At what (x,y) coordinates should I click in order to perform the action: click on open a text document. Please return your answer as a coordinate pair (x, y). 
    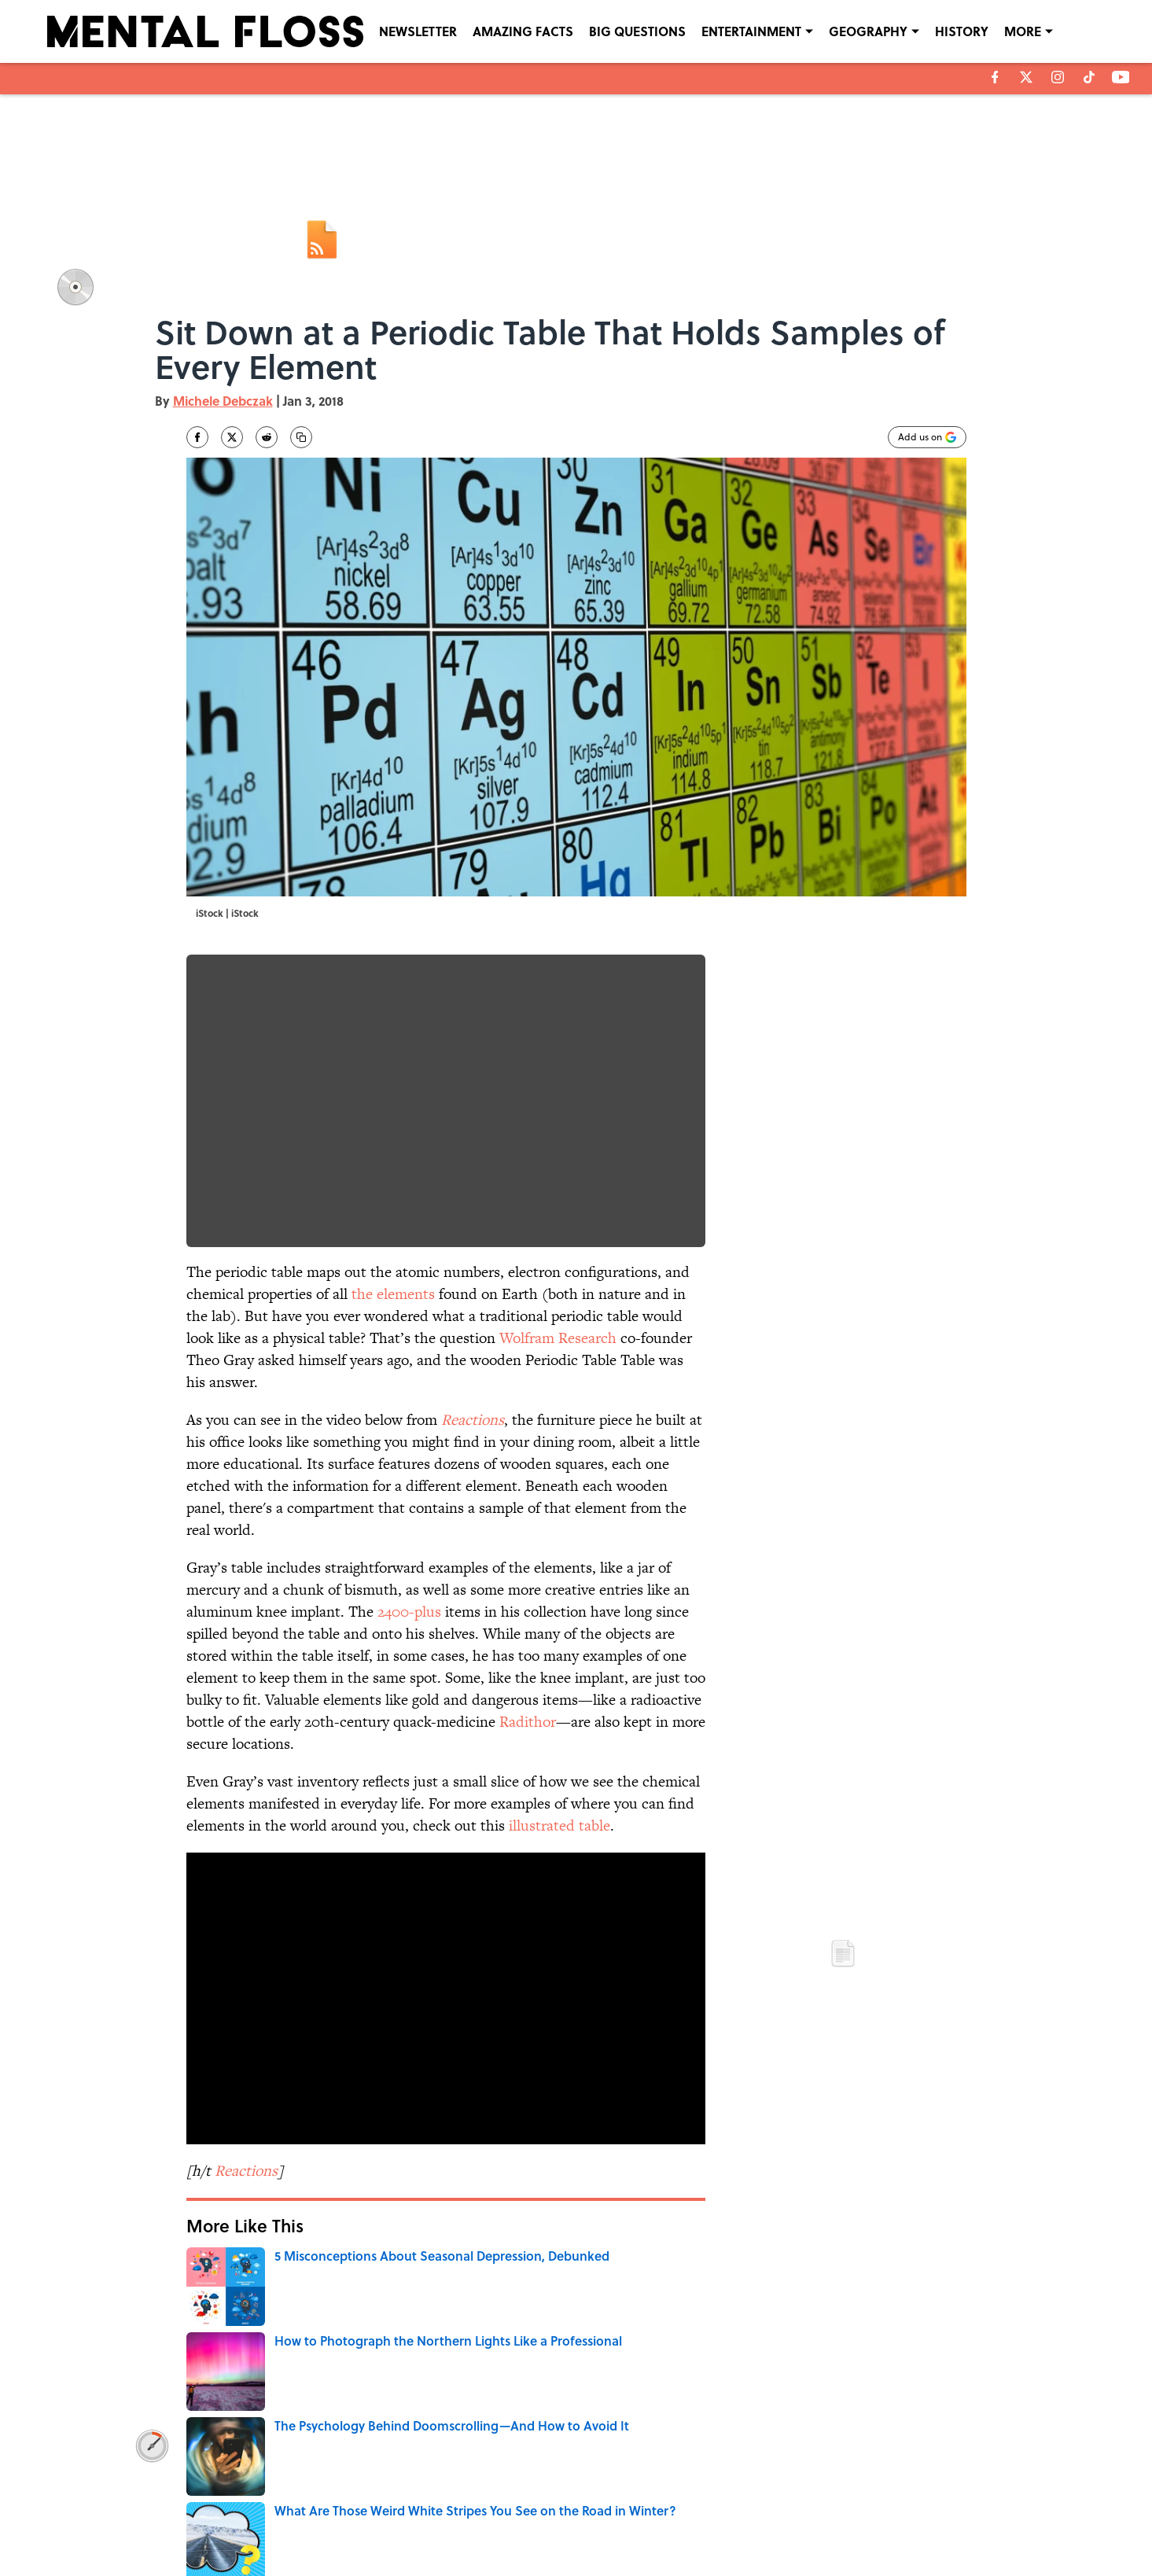
    Looking at the image, I should click on (843, 1953).